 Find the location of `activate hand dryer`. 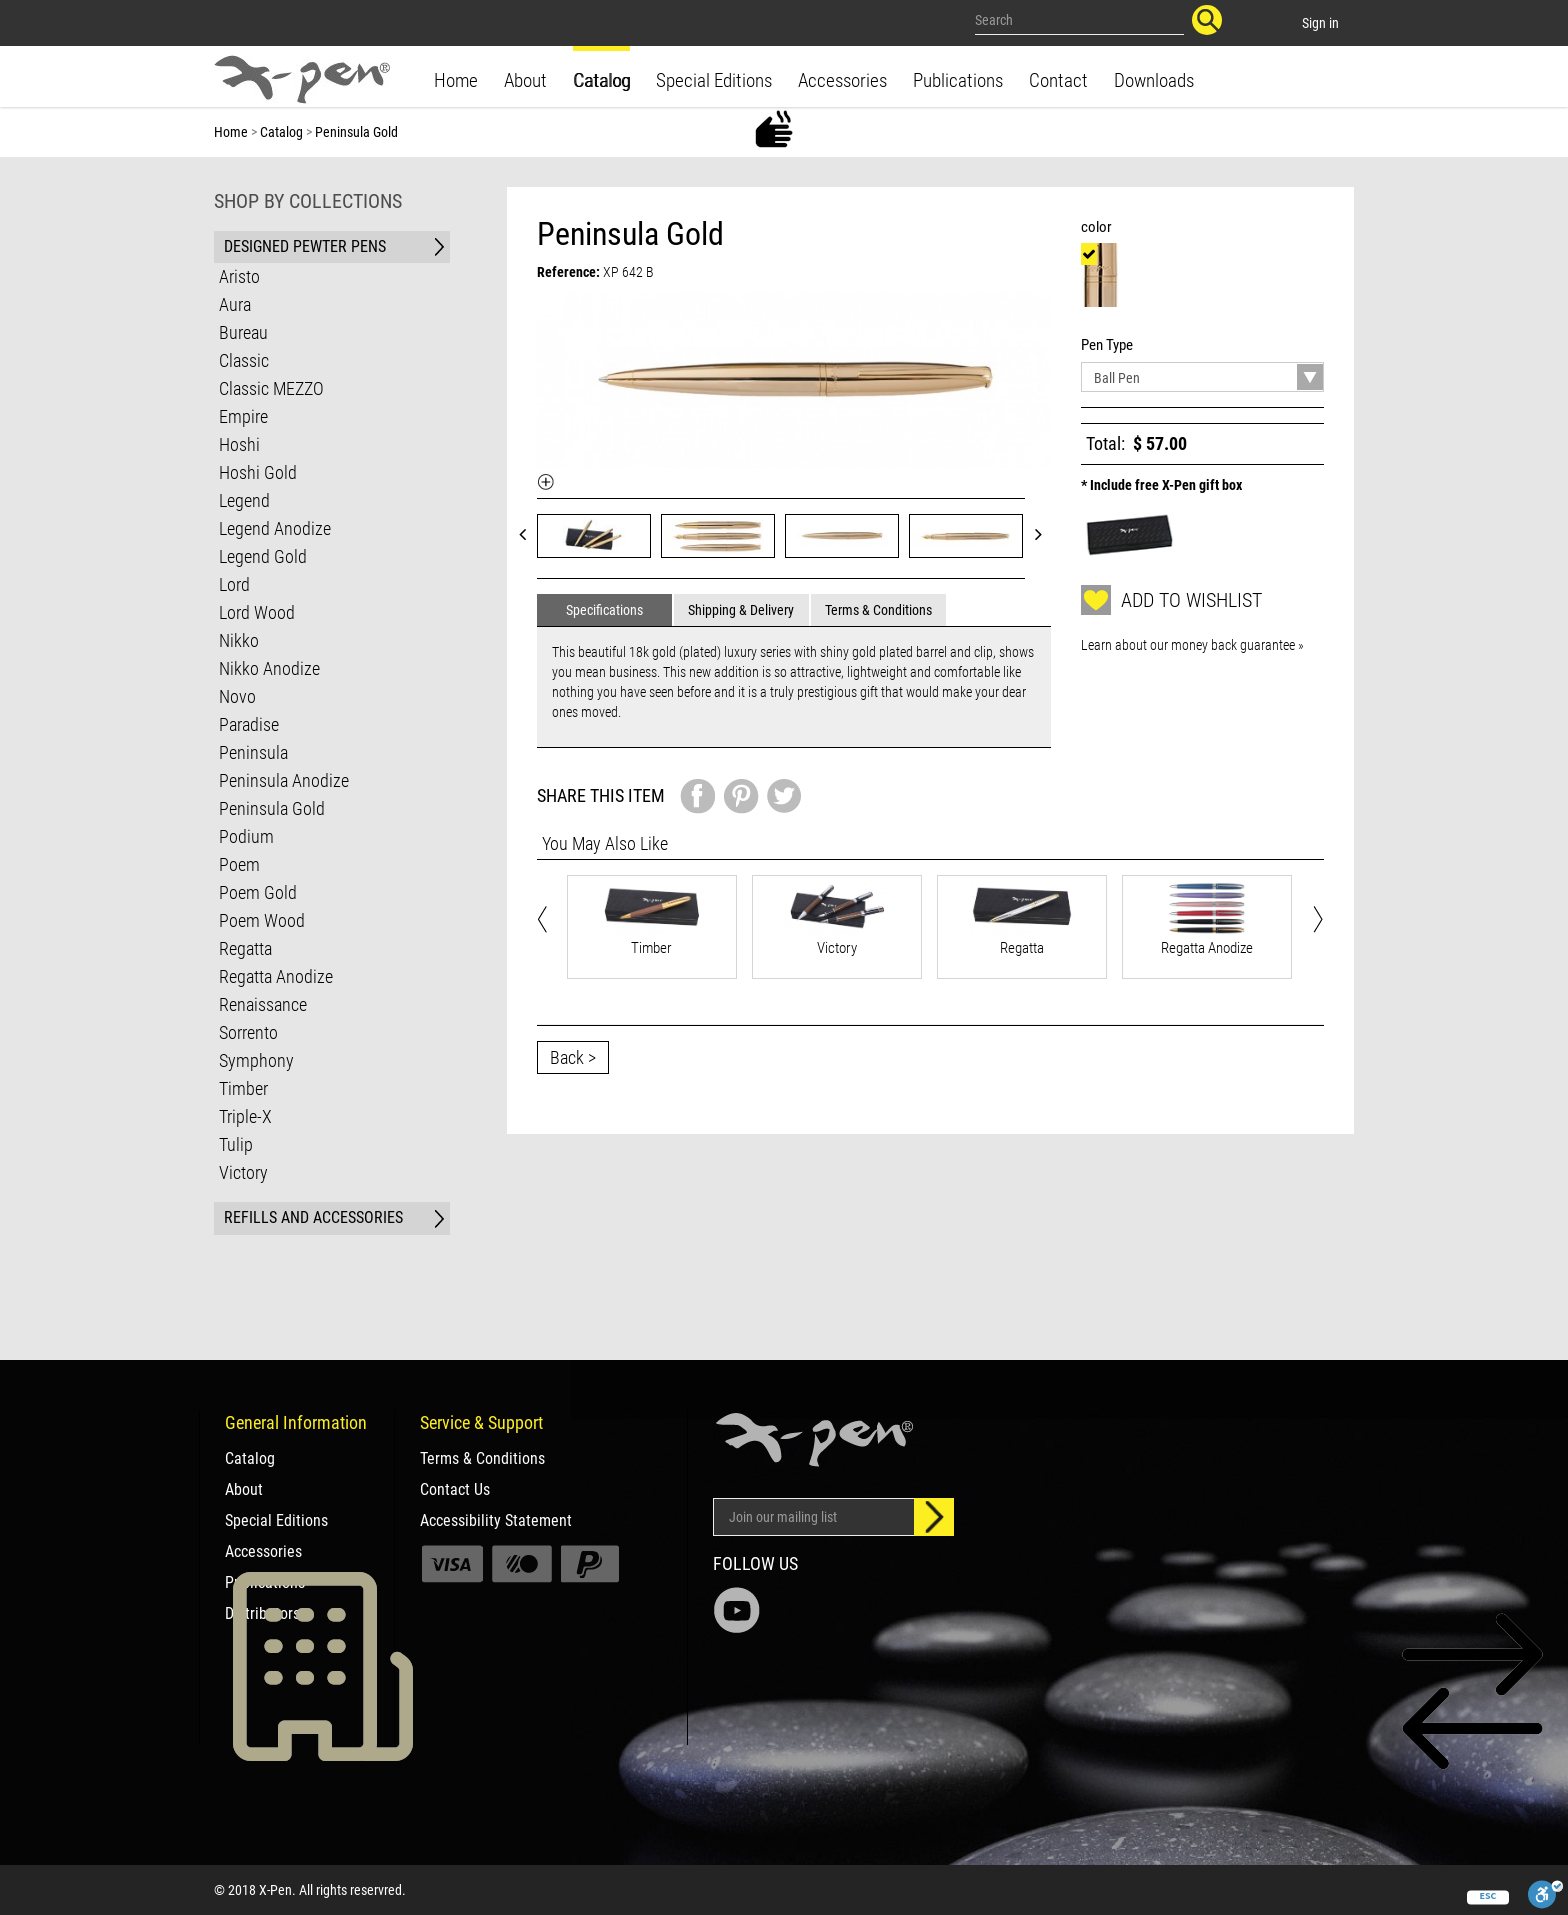

activate hand dryer is located at coordinates (775, 128).